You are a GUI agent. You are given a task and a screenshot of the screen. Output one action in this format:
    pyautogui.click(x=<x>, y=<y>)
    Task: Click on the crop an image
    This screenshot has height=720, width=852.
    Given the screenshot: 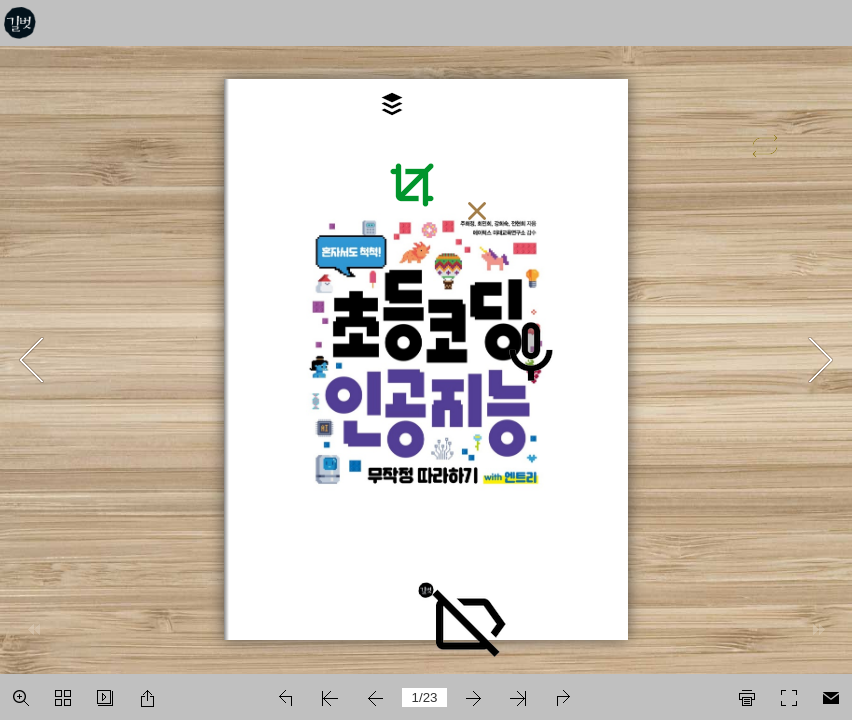 What is the action you would take?
    pyautogui.click(x=412, y=185)
    